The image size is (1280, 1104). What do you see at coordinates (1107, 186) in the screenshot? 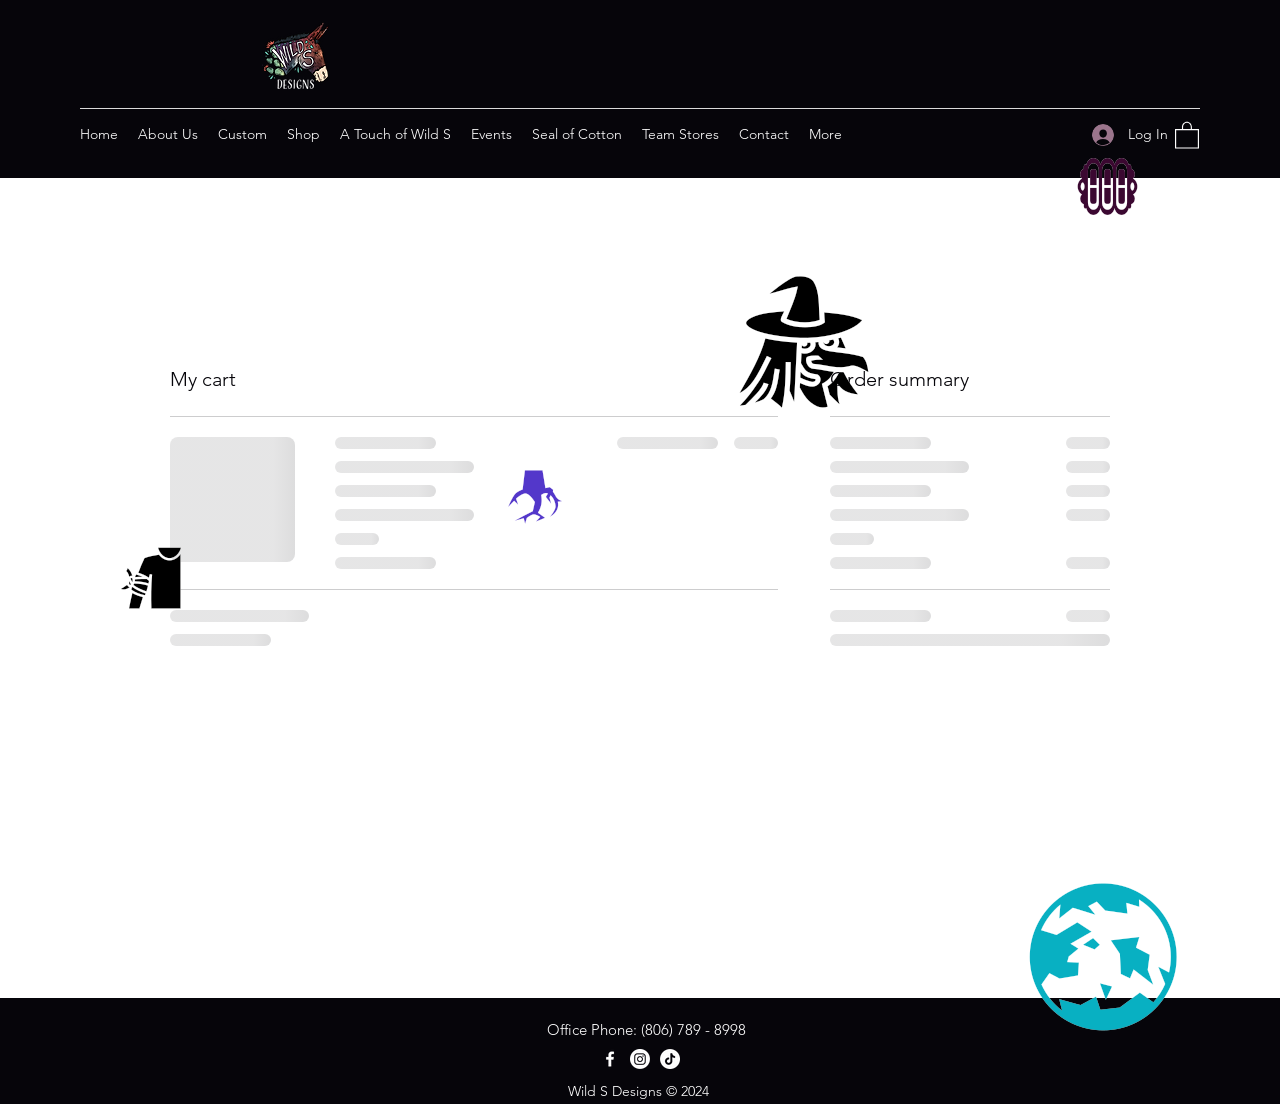
I see `brain or cognitive function indicator` at bounding box center [1107, 186].